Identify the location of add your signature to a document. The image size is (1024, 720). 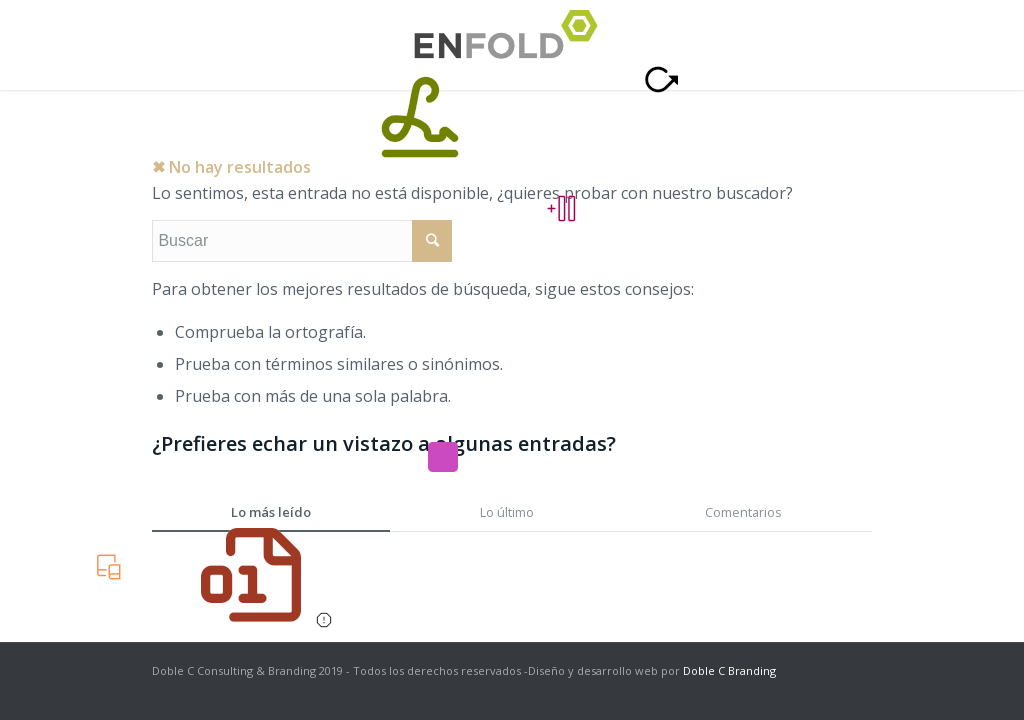
(420, 119).